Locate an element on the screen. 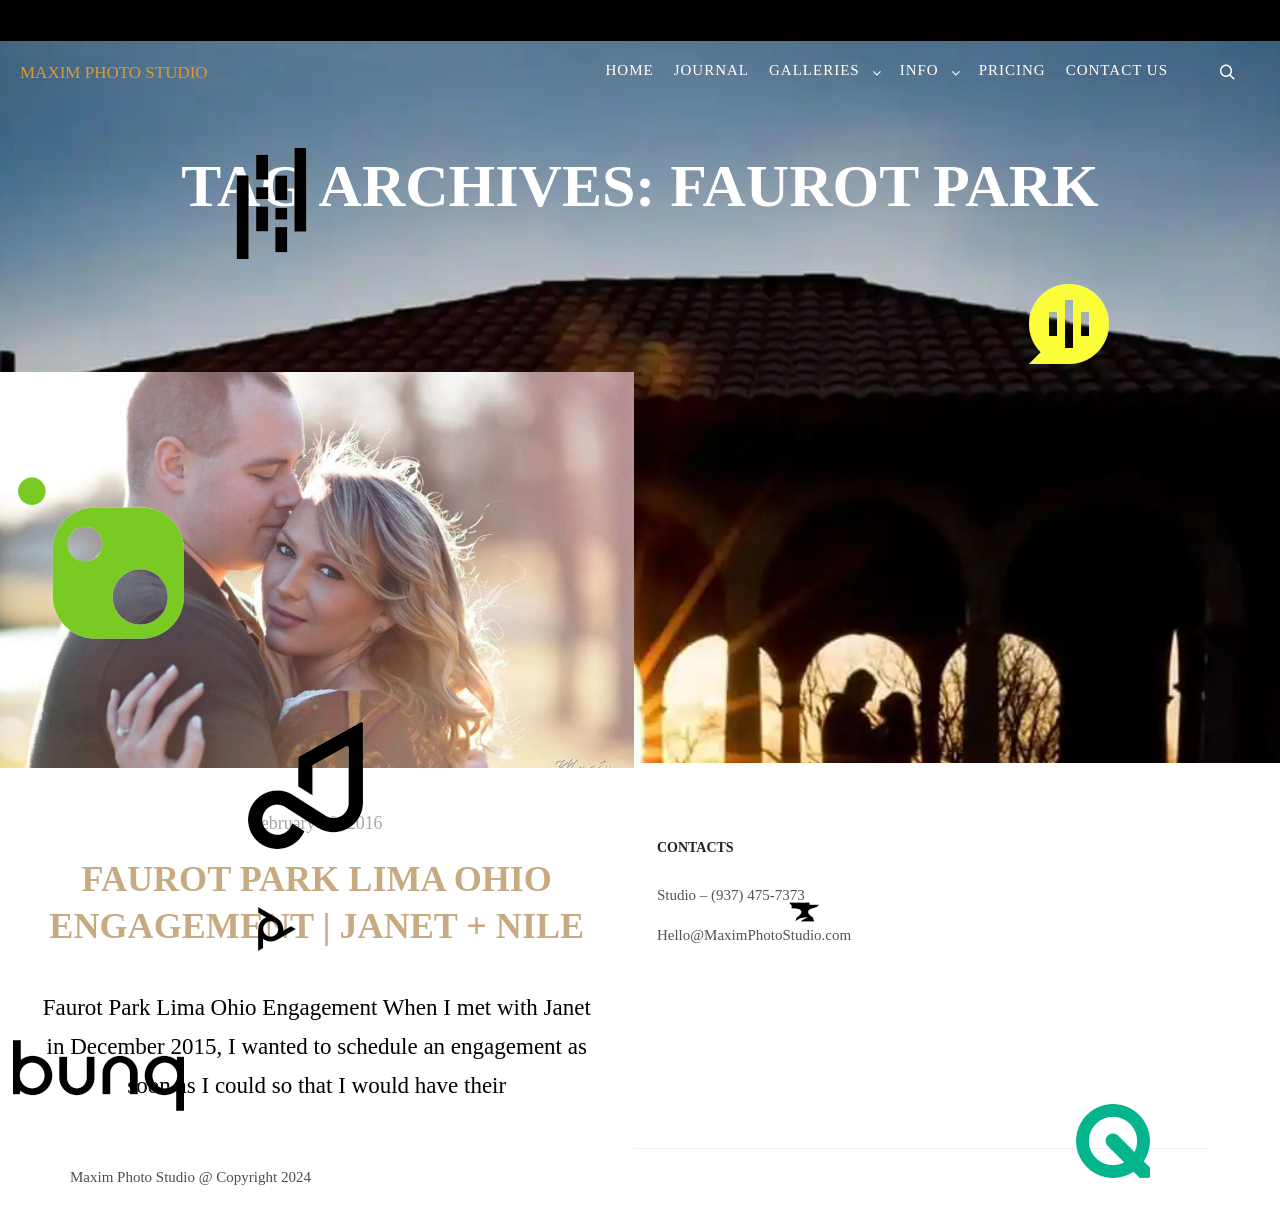 The width and height of the screenshot is (1280, 1205). quicktime media player logo is located at coordinates (1113, 1141).